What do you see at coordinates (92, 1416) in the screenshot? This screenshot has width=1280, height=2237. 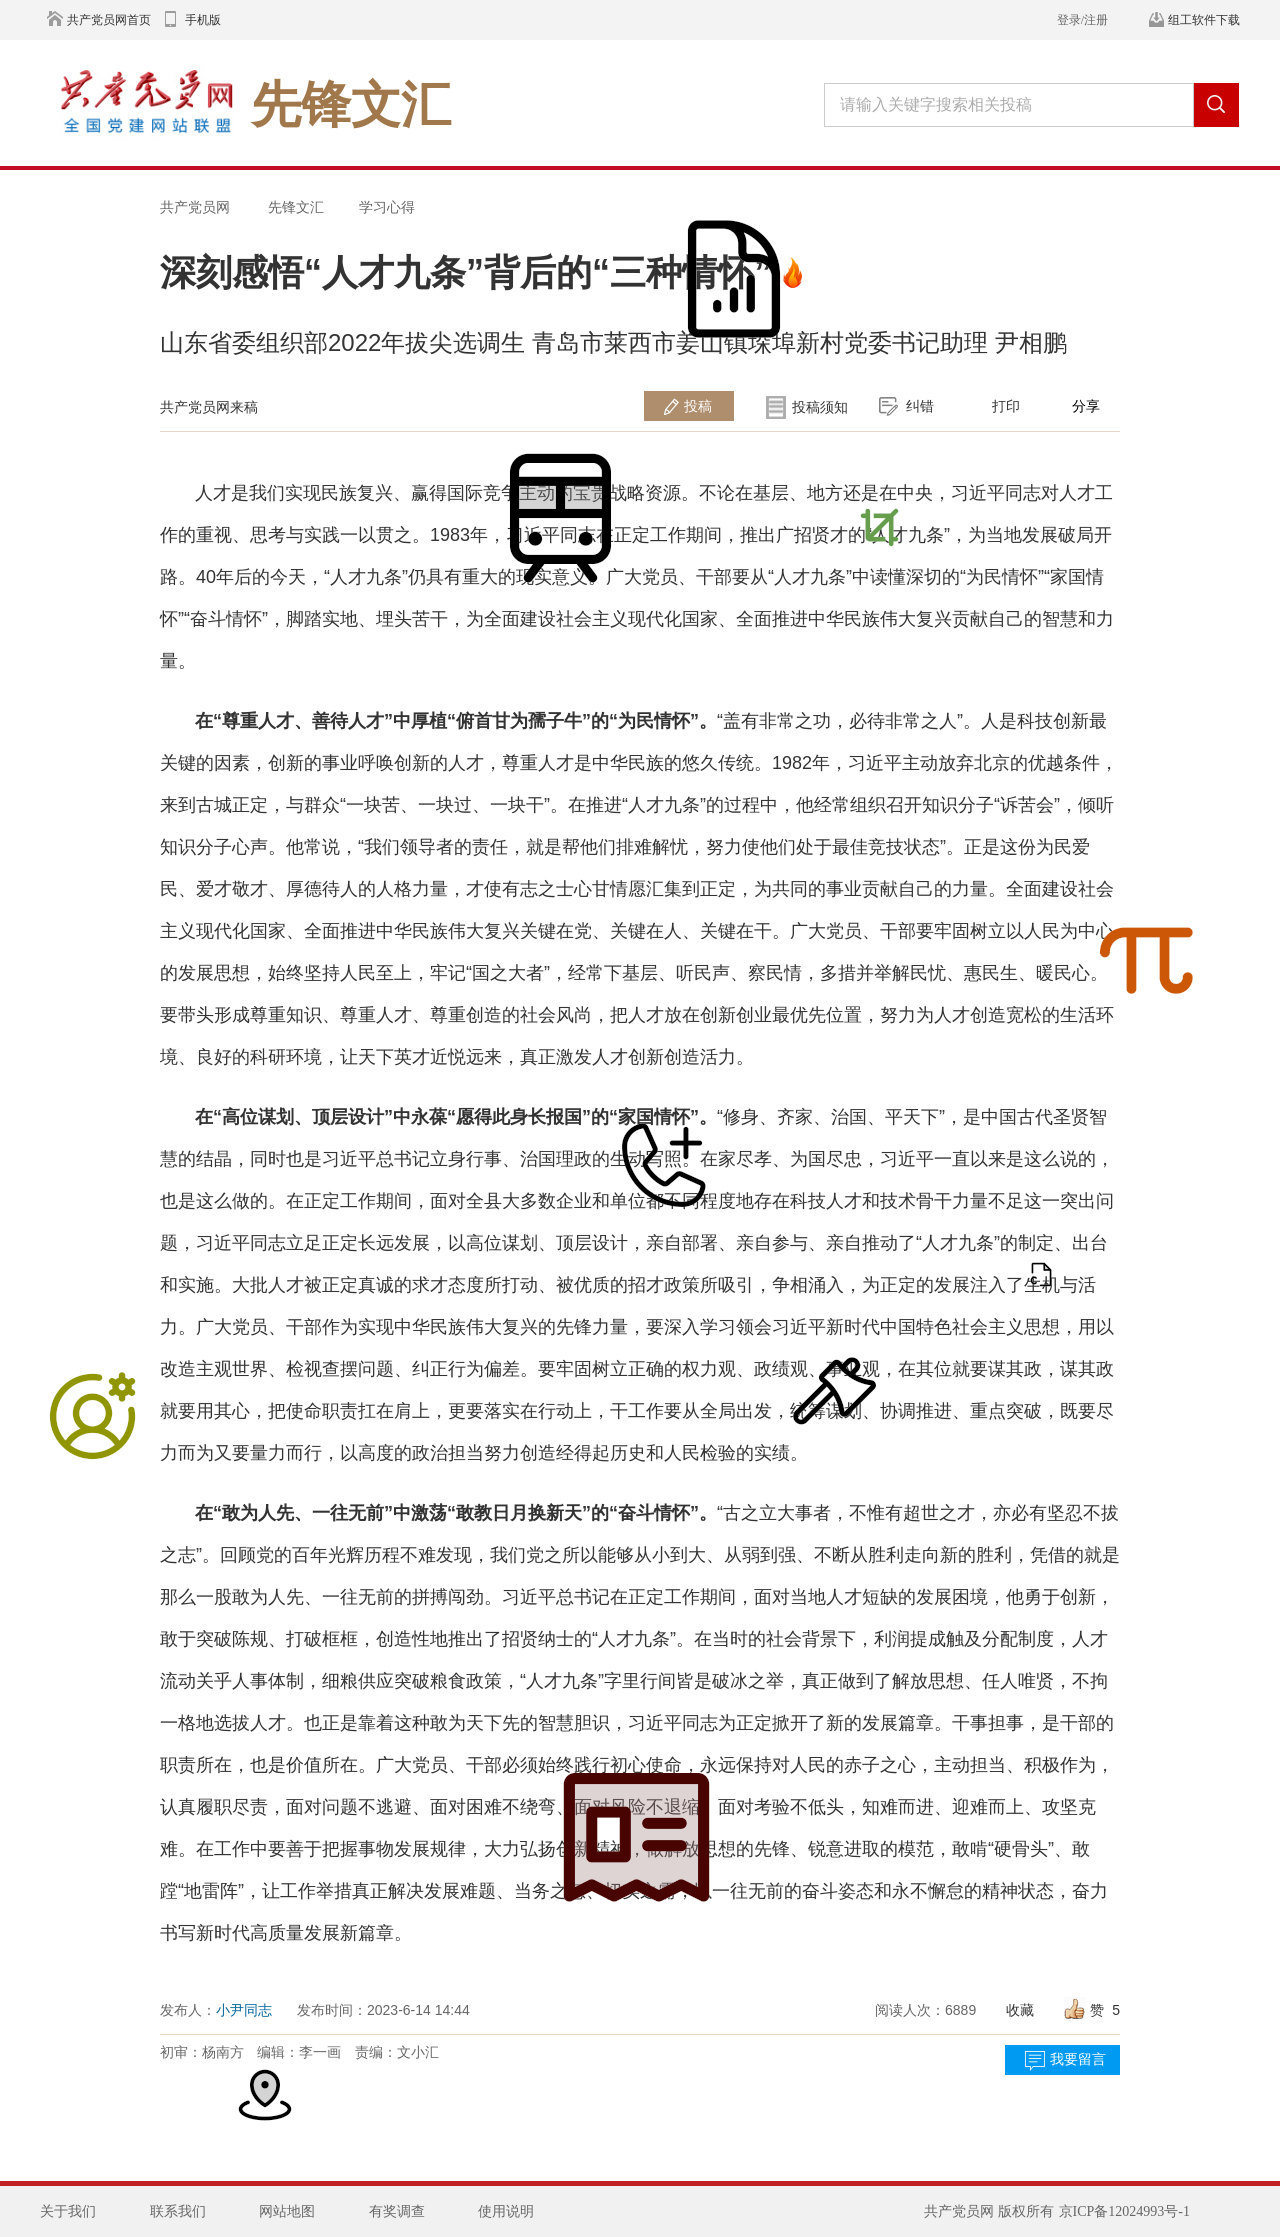 I see `access user profile settings` at bounding box center [92, 1416].